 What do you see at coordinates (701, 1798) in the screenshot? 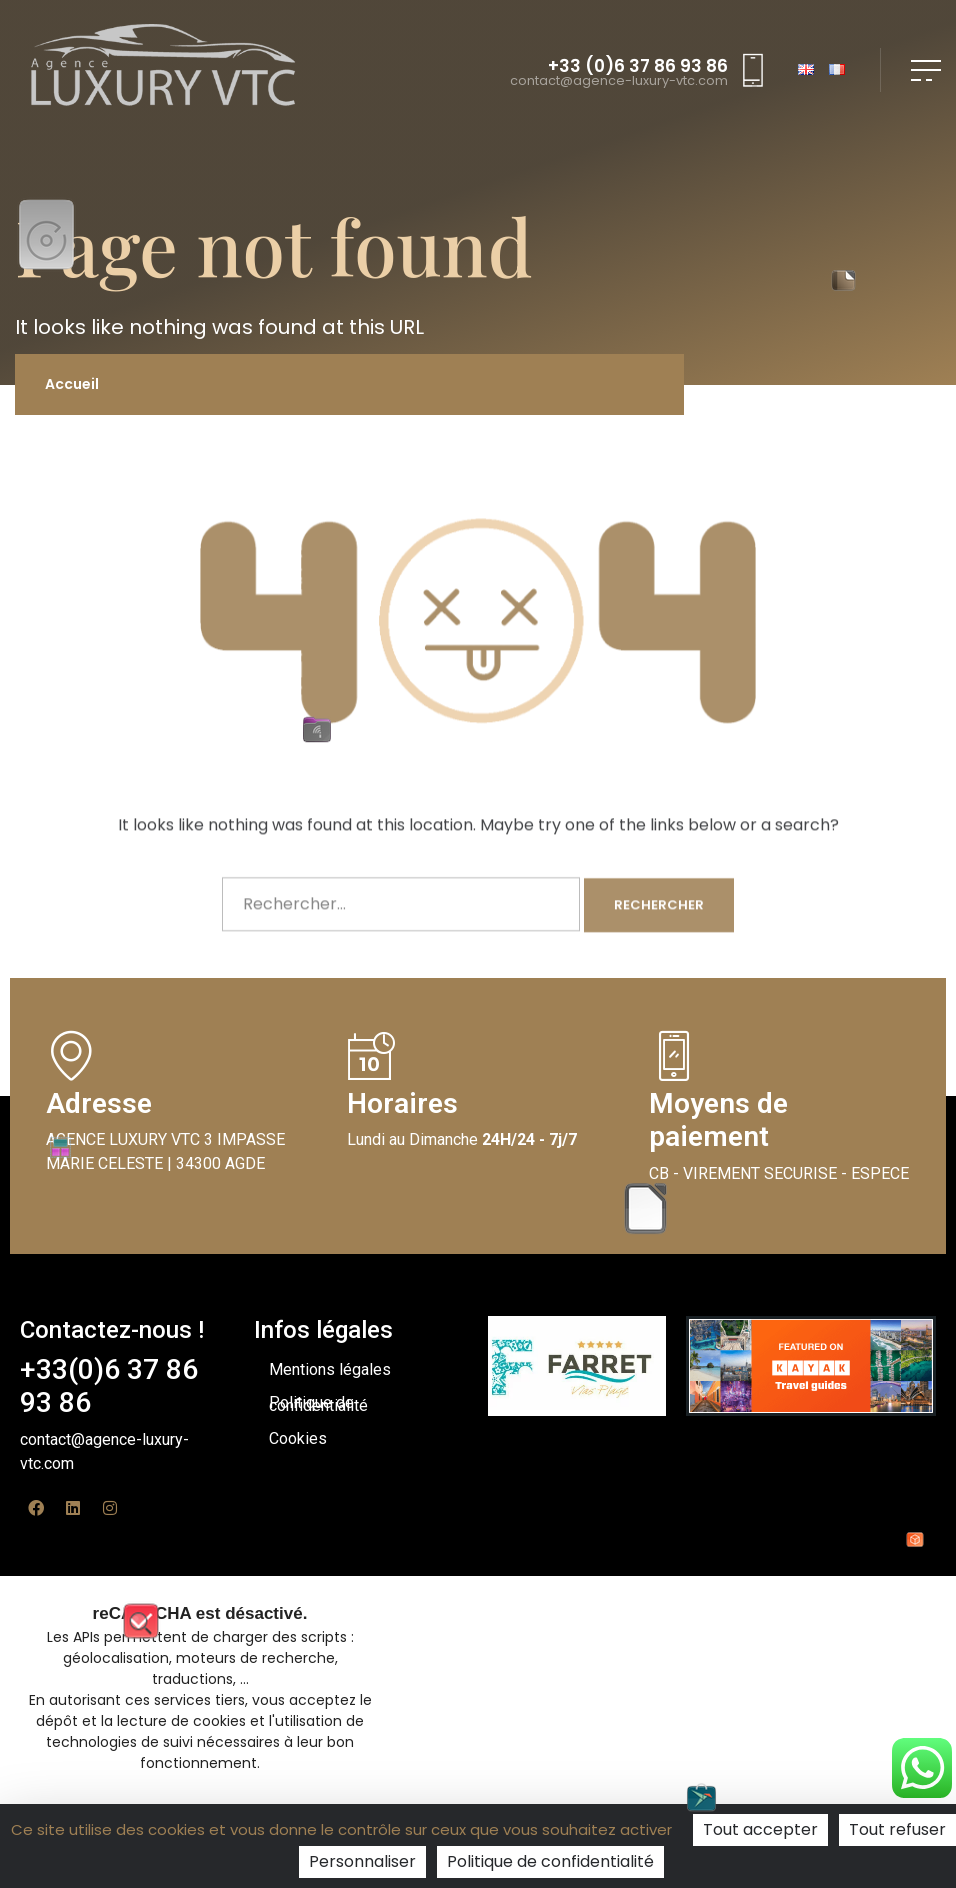
I see `open the snap store to browse and install applications` at bounding box center [701, 1798].